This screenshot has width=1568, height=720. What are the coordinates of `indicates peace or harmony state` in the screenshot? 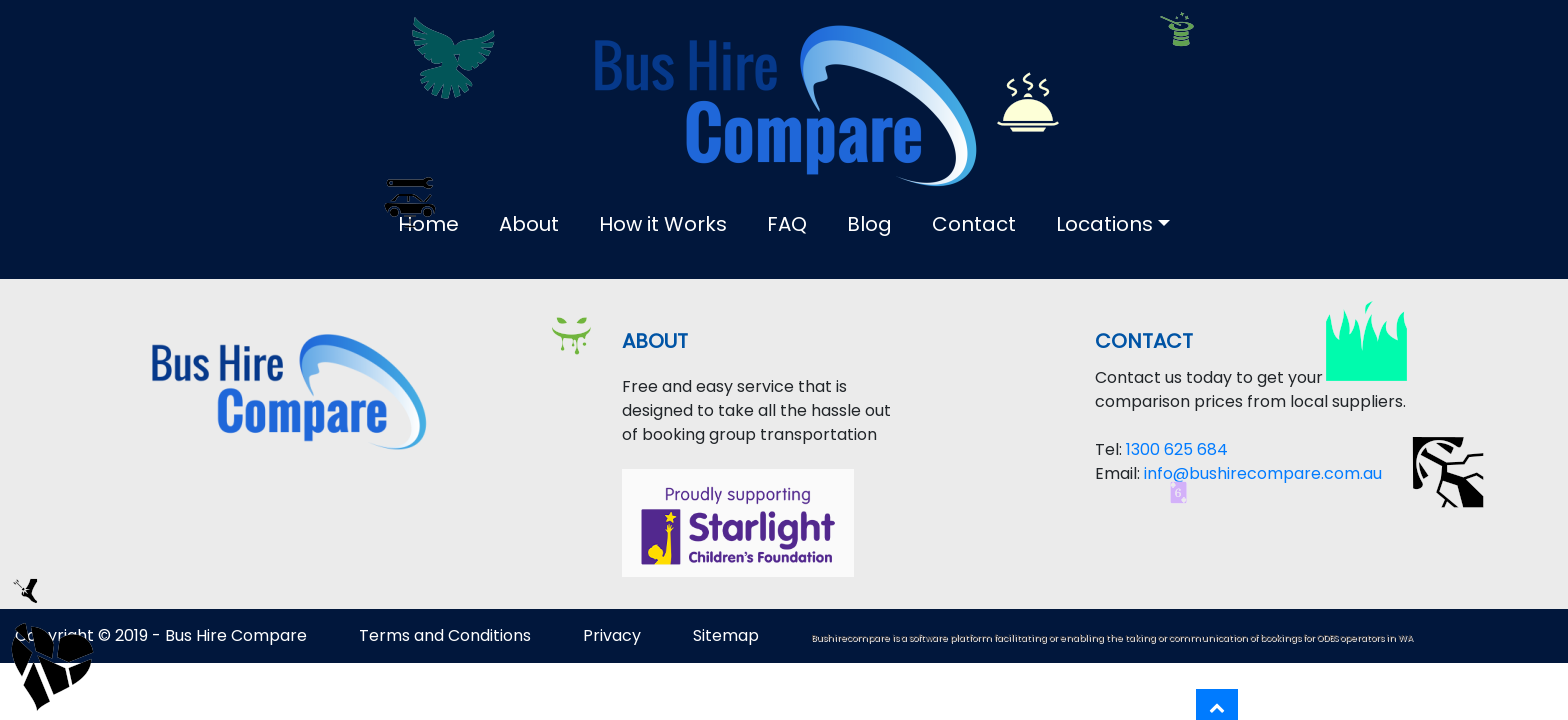 It's located at (453, 59).